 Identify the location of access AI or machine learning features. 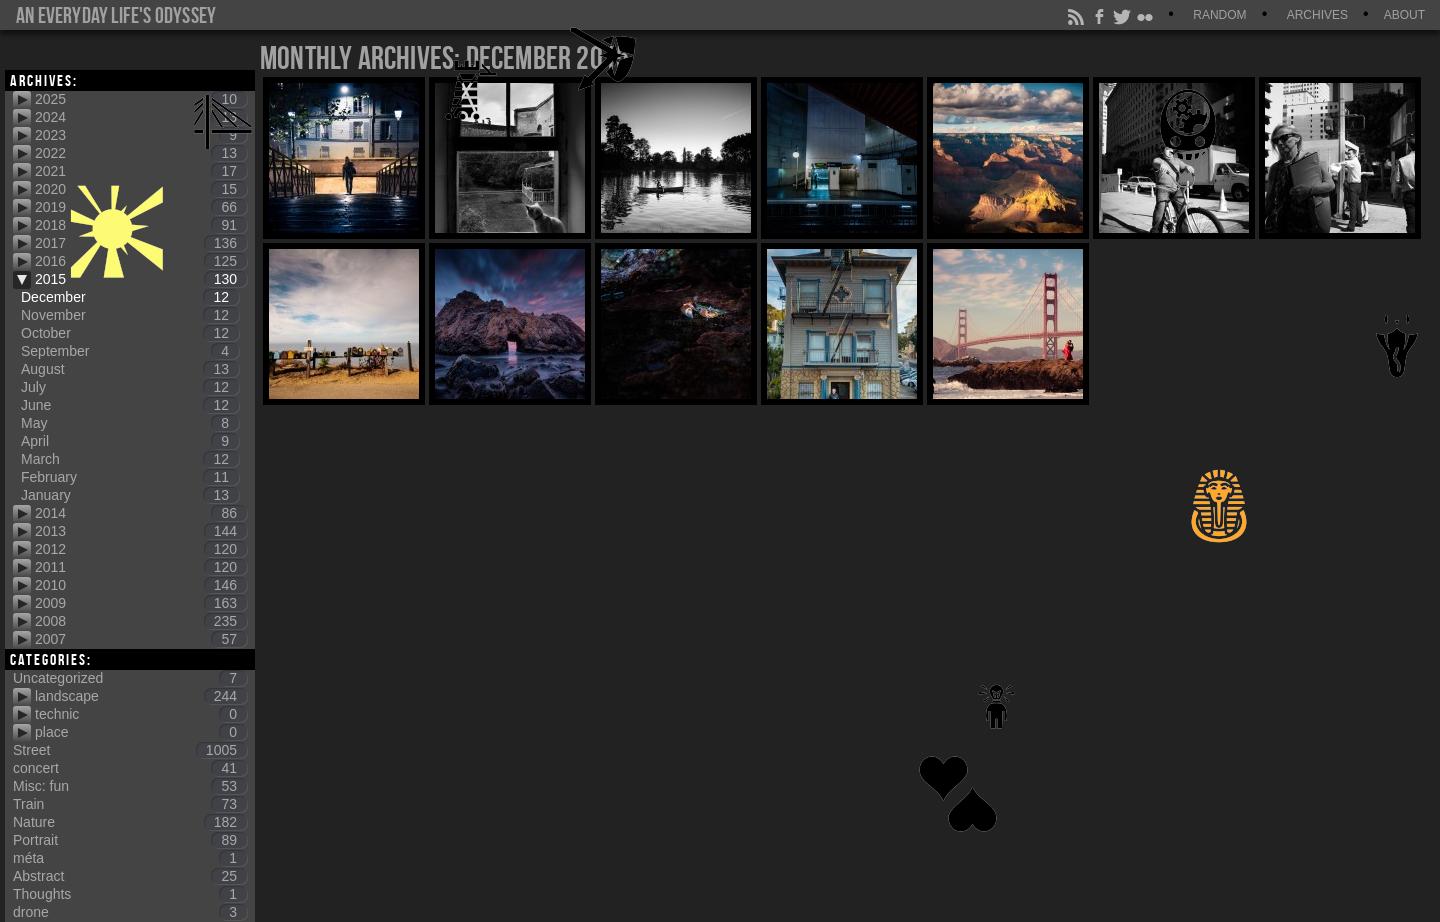
(1188, 125).